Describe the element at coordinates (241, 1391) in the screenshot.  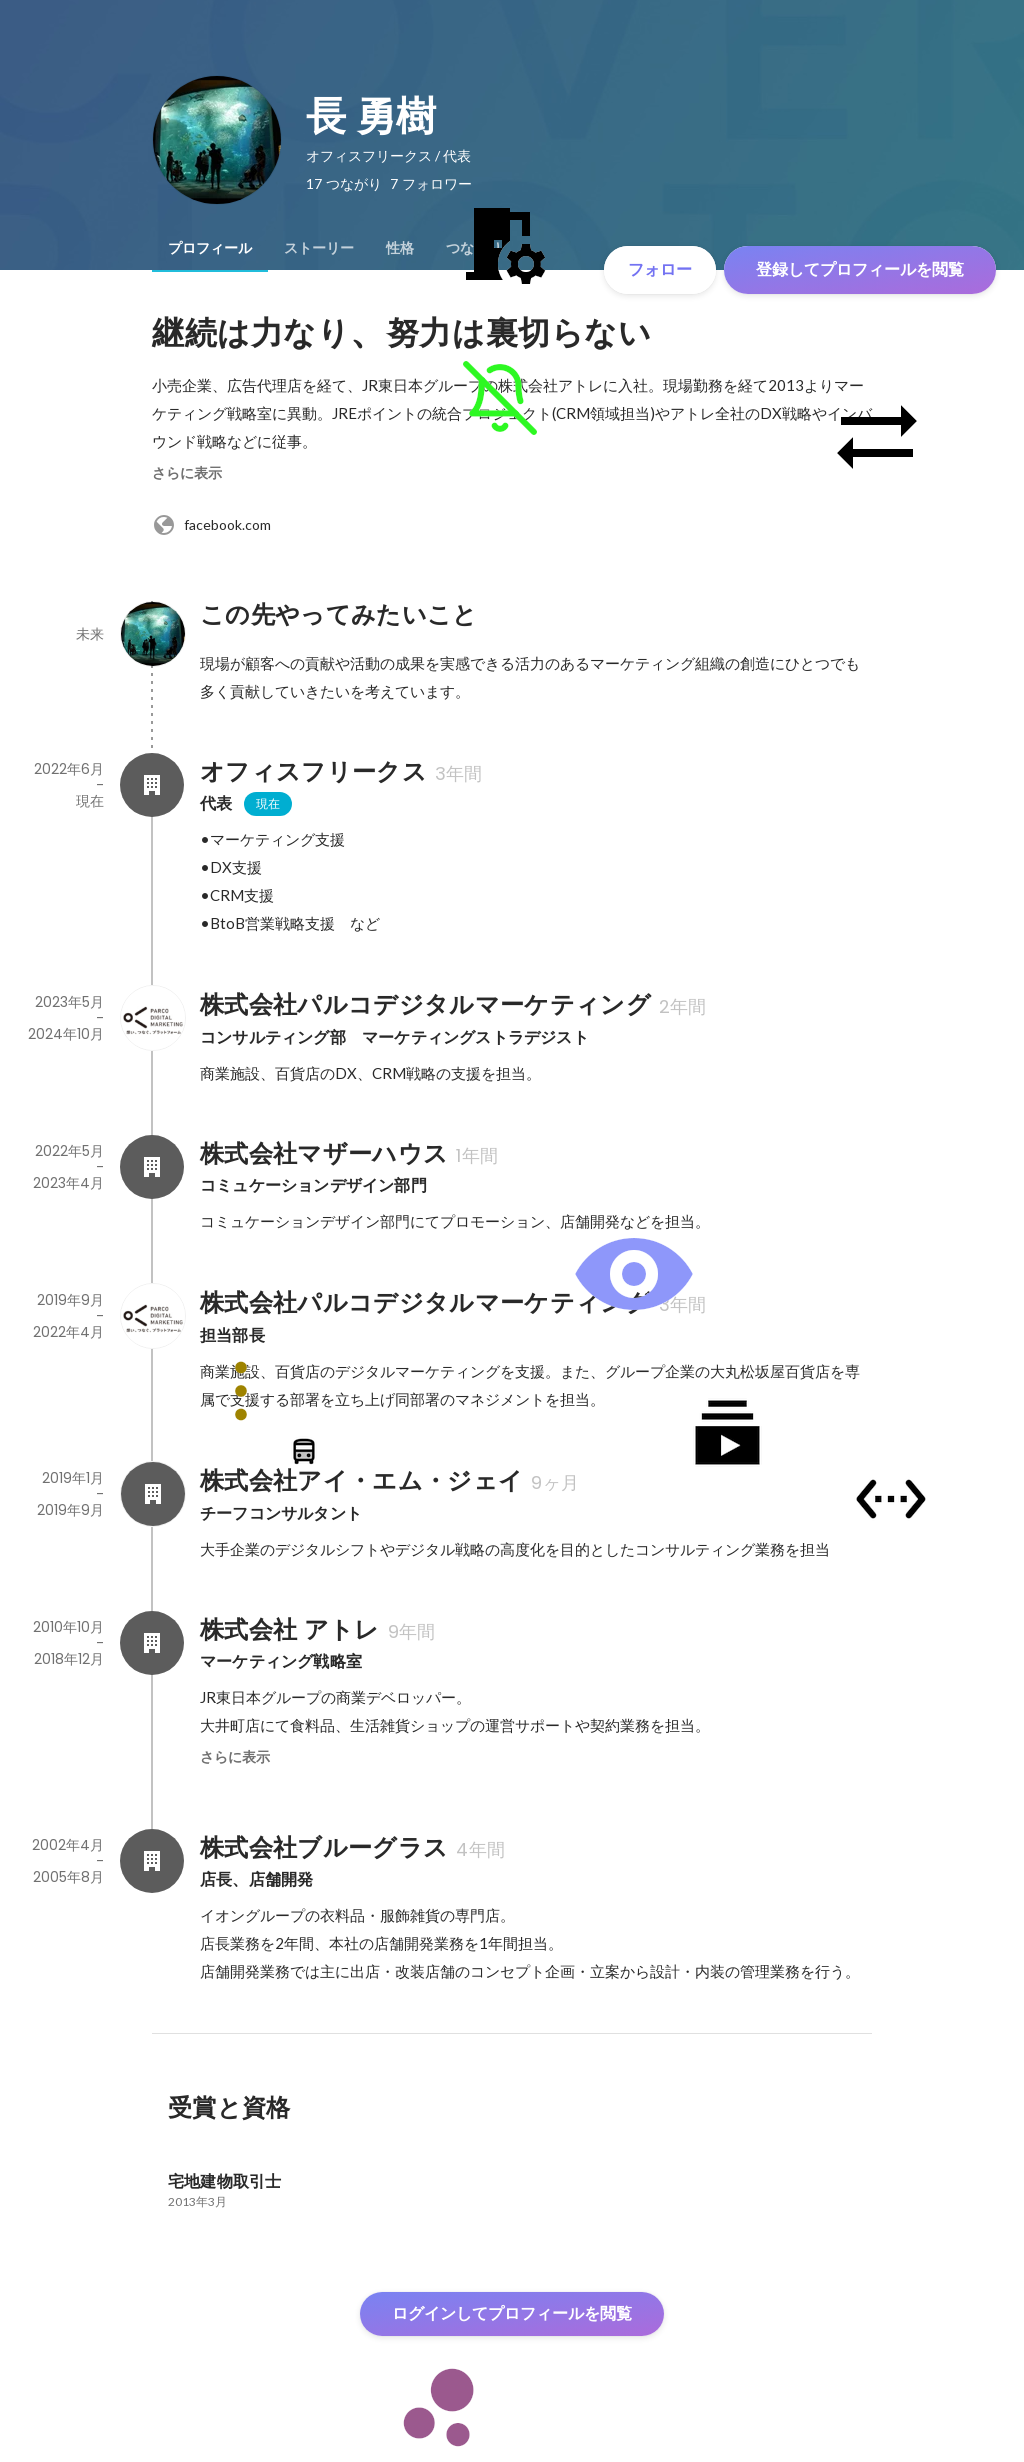
I see `open more options menu` at that location.